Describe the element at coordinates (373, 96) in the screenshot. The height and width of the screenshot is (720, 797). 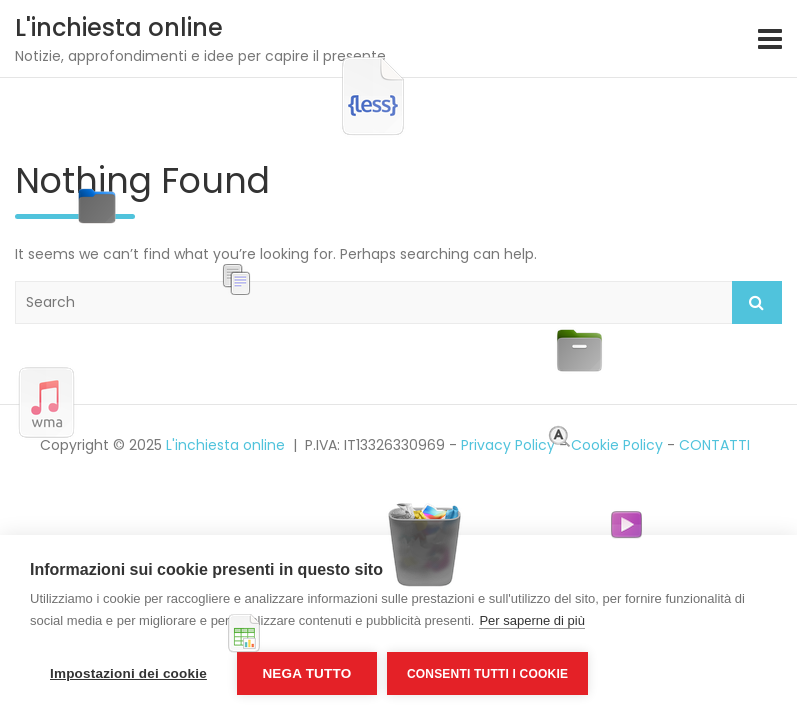
I see `a LESS stylesheet file` at that location.